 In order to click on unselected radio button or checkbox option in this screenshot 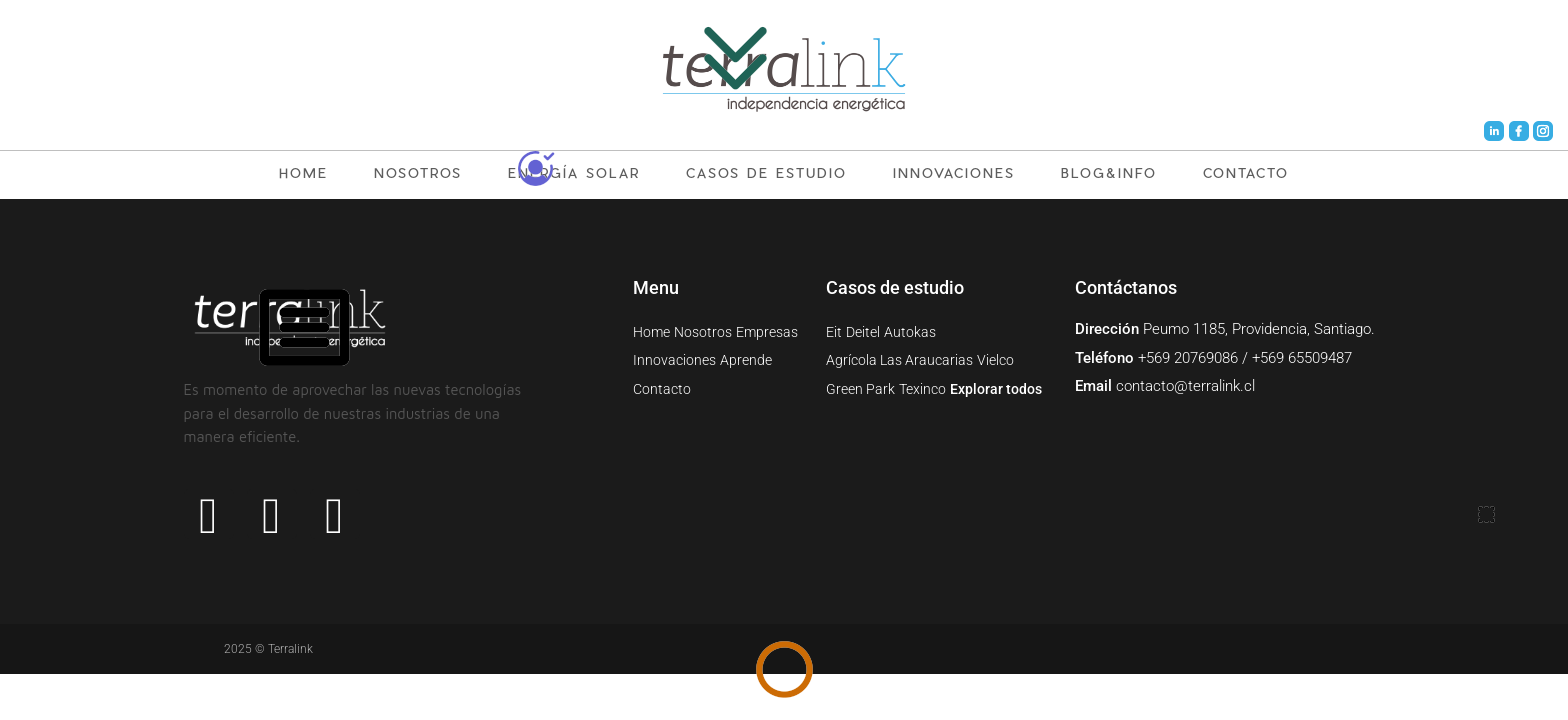, I will do `click(784, 669)`.